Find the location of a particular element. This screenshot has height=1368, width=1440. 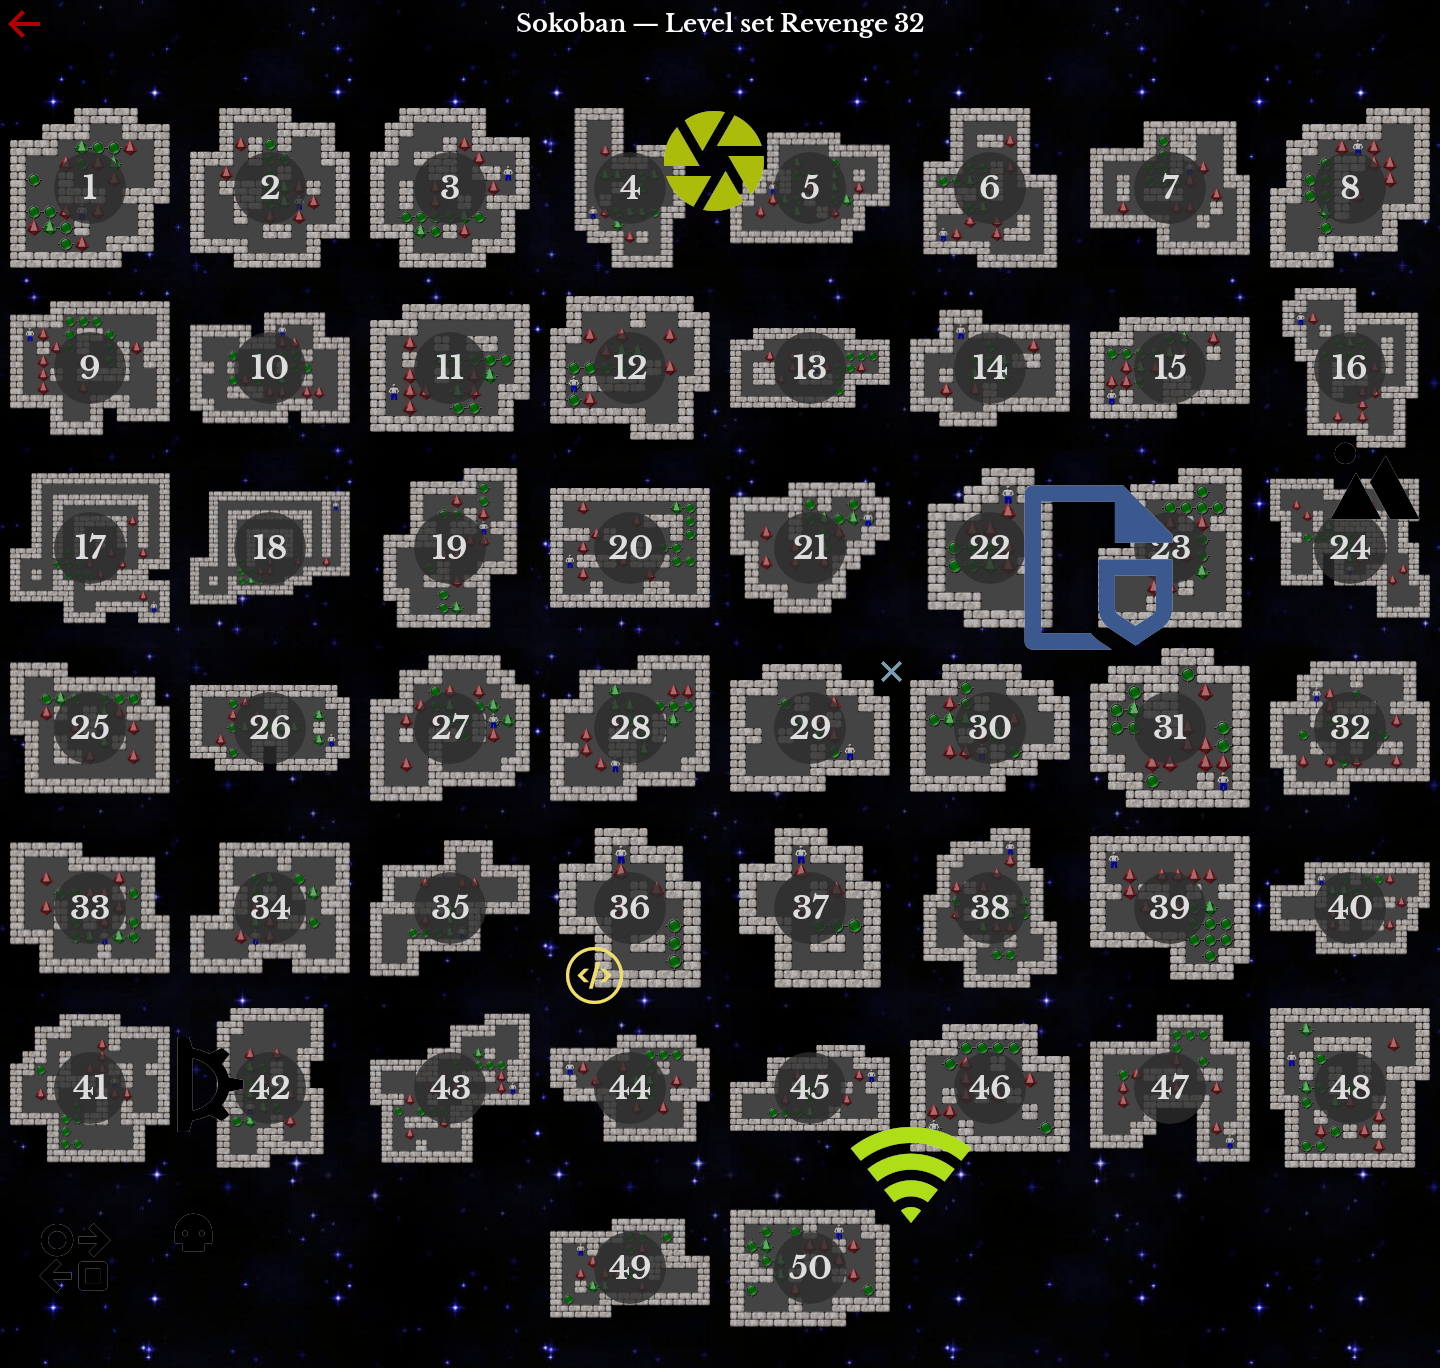

codecrafters logo is located at coordinates (594, 975).